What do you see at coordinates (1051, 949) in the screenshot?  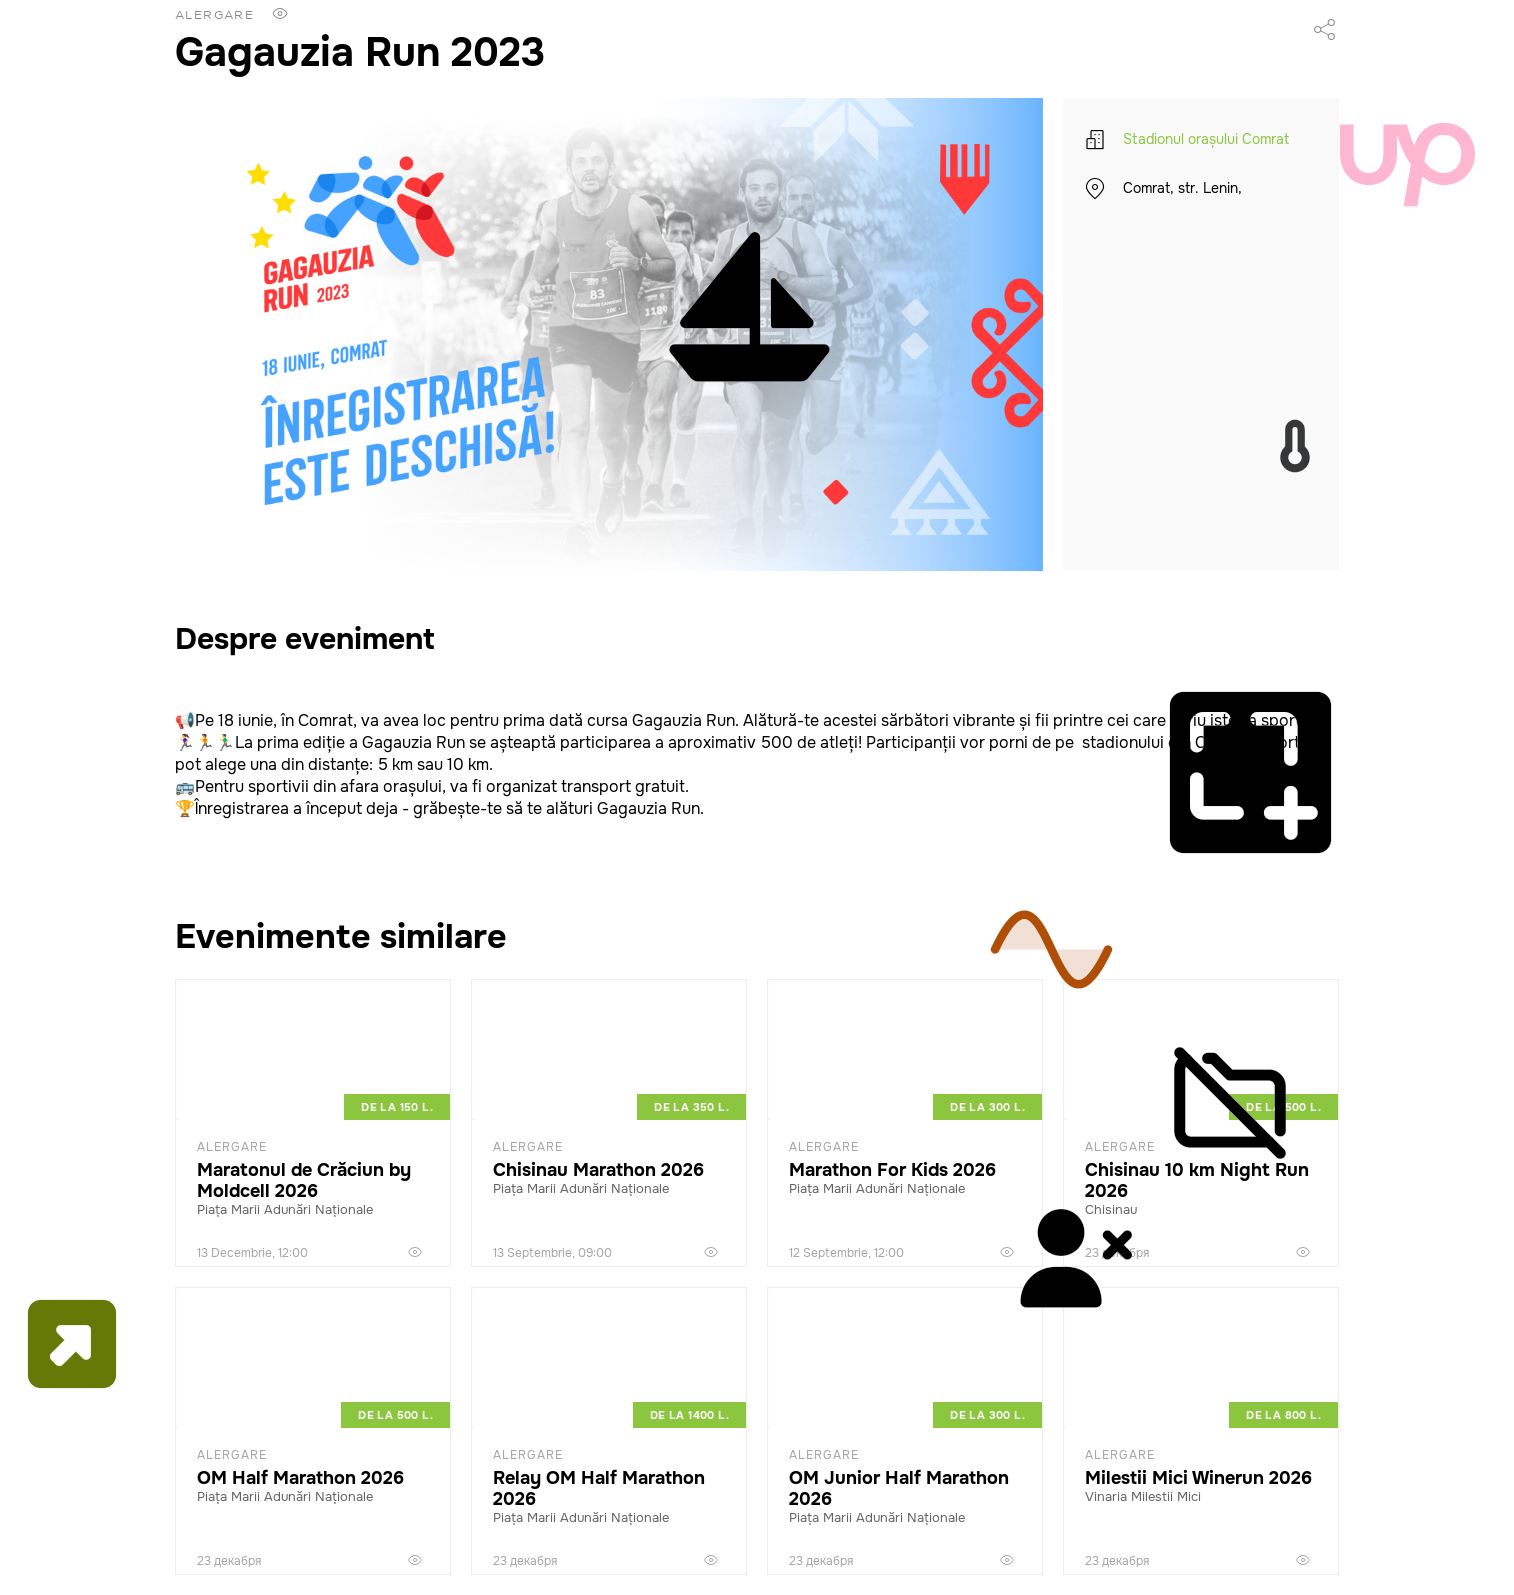 I see `adjust audio or sound wave settings` at bounding box center [1051, 949].